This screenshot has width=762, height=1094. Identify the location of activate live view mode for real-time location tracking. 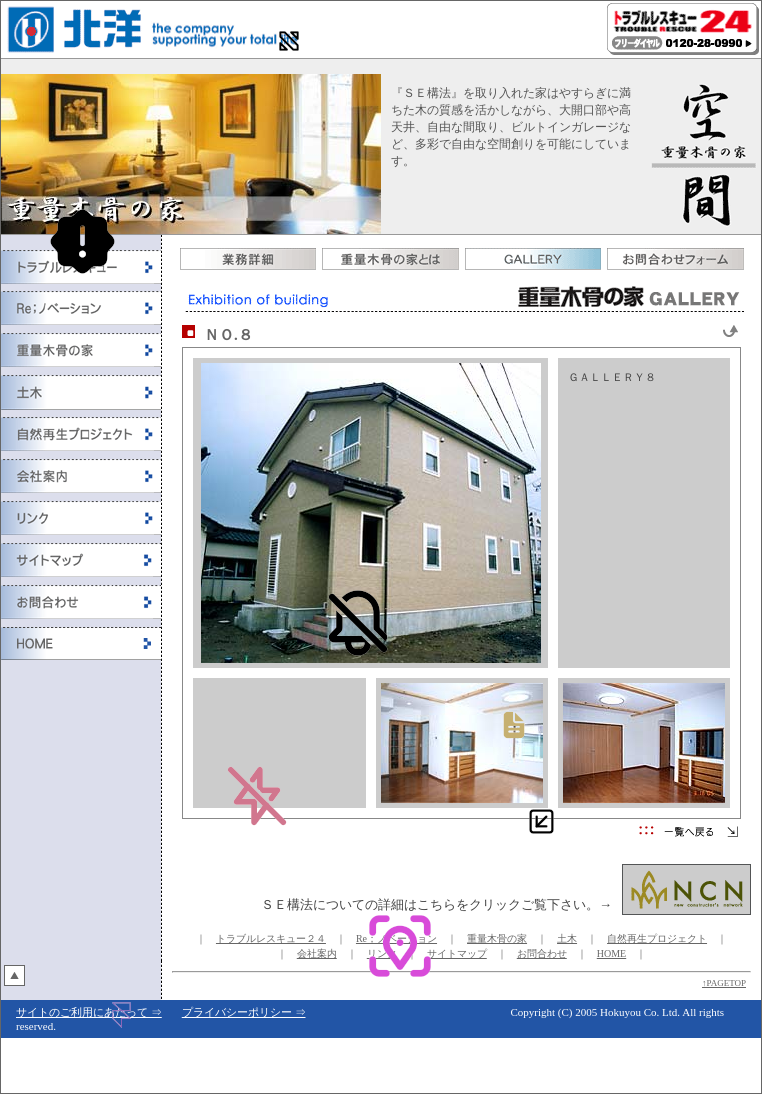
(400, 946).